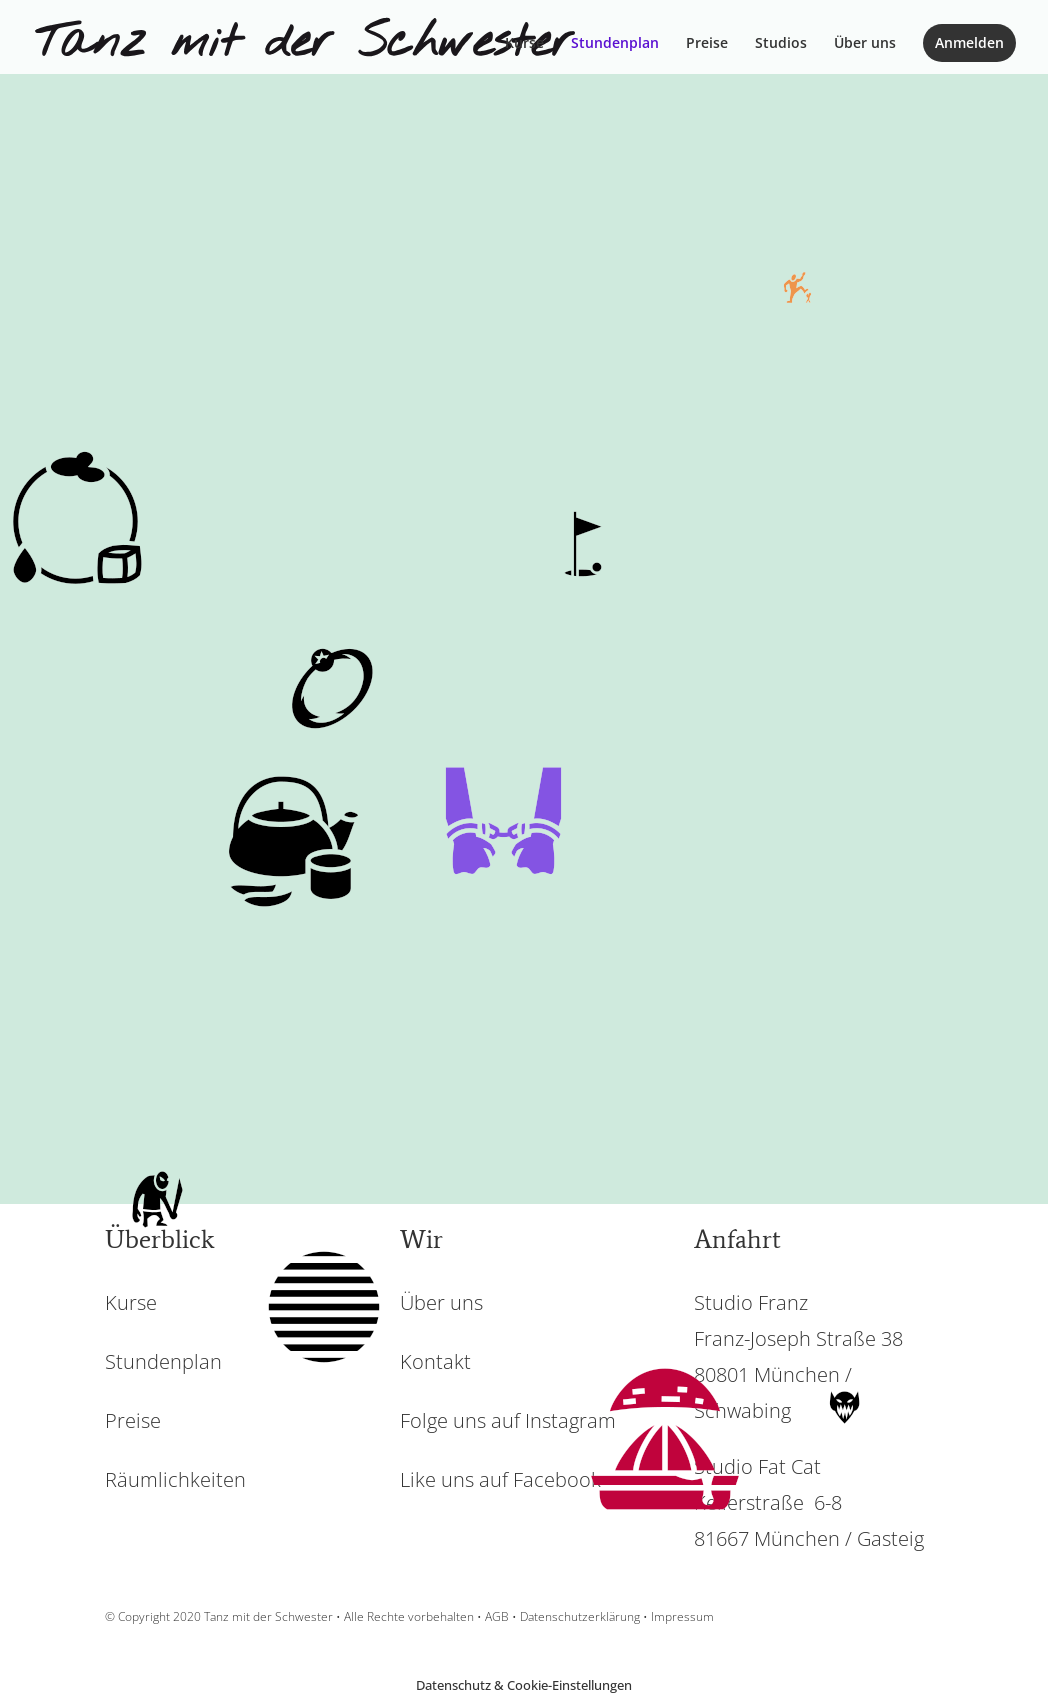  I want to click on indicates a restricted or locked account status, so click(503, 825).